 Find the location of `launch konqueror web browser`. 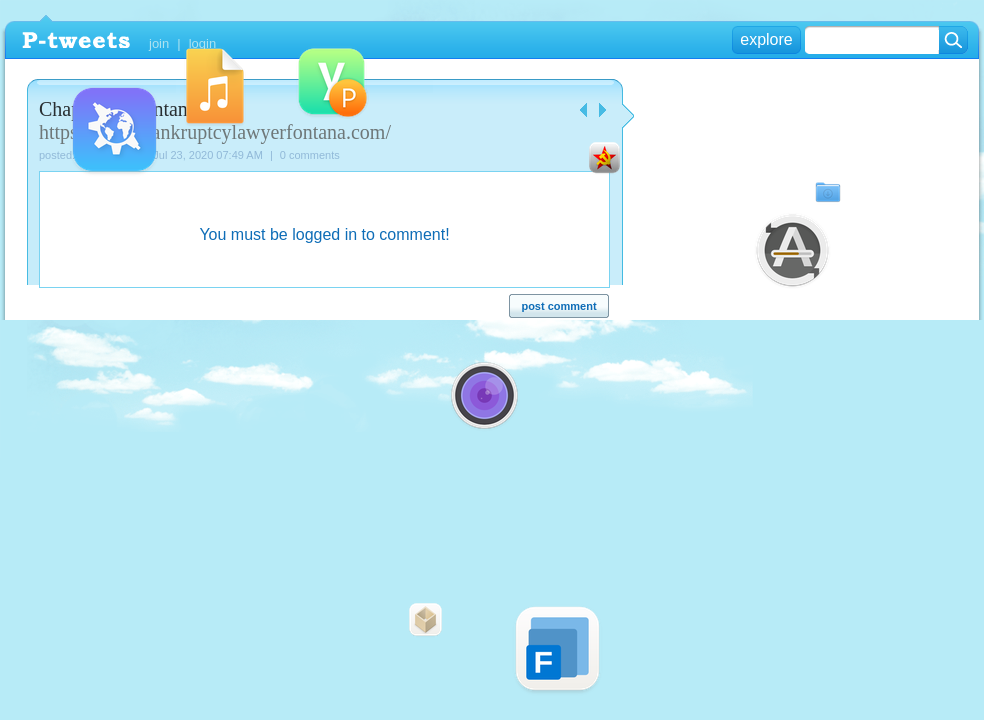

launch konqueror web browser is located at coordinates (114, 129).